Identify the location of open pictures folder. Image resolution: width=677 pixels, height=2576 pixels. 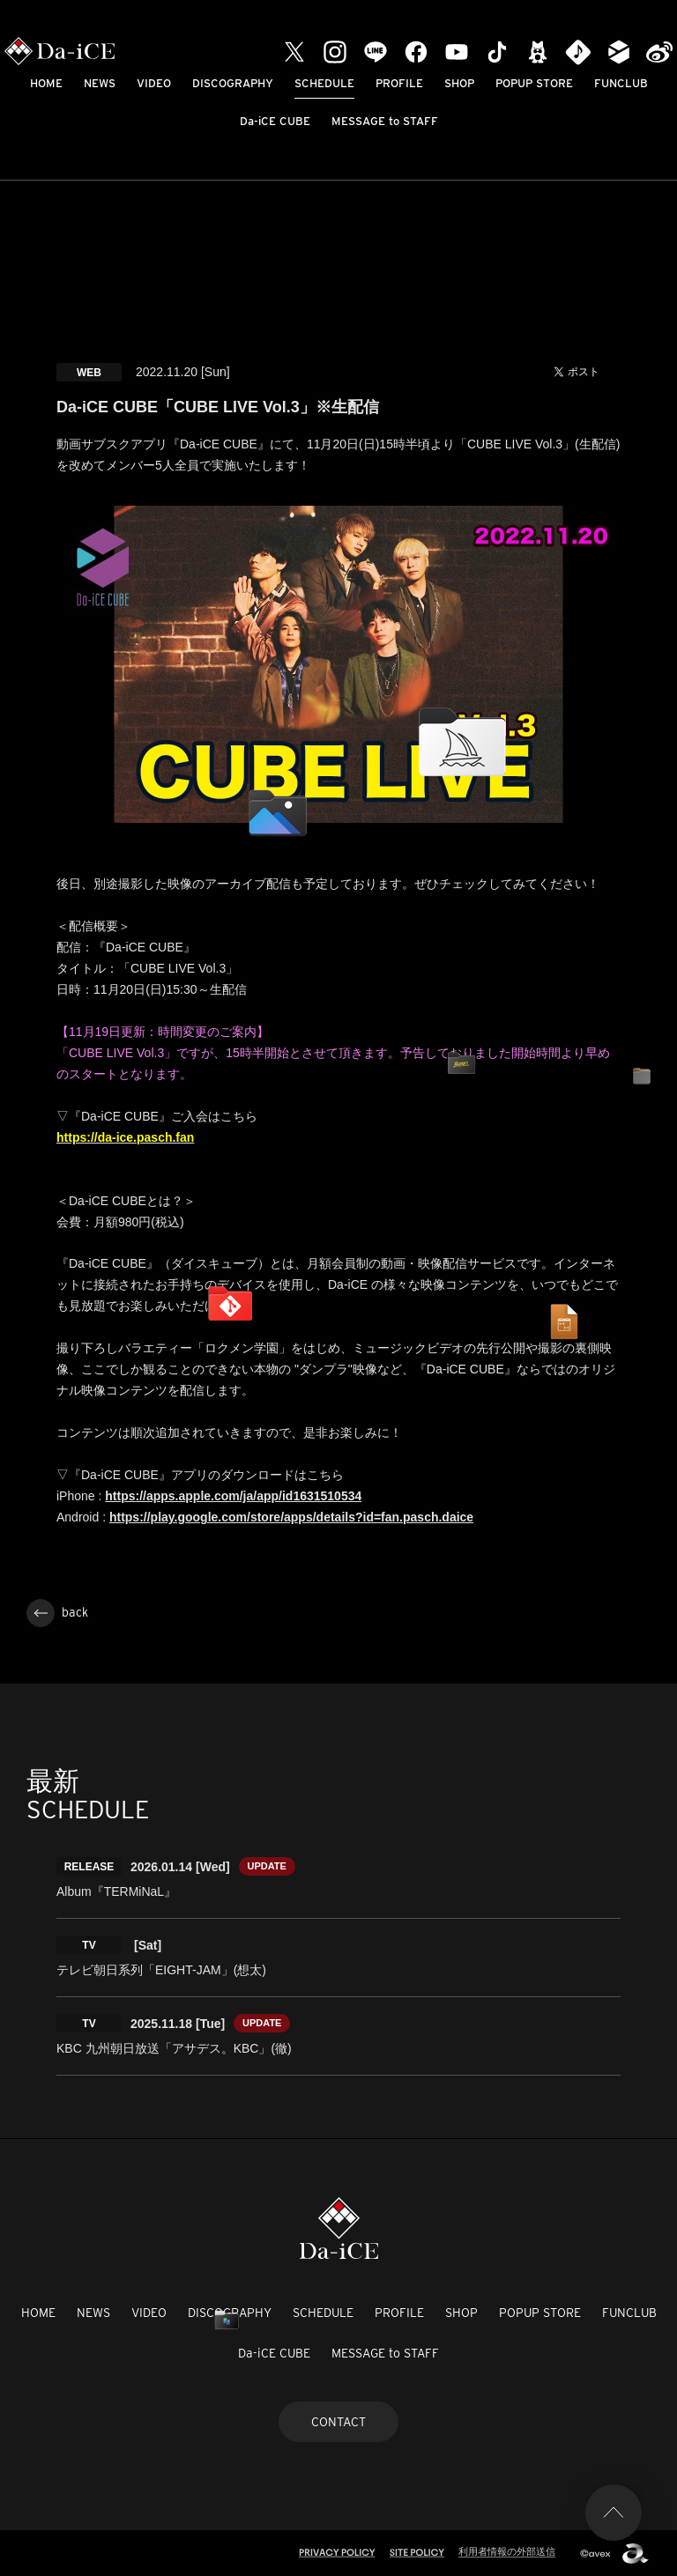
(278, 814).